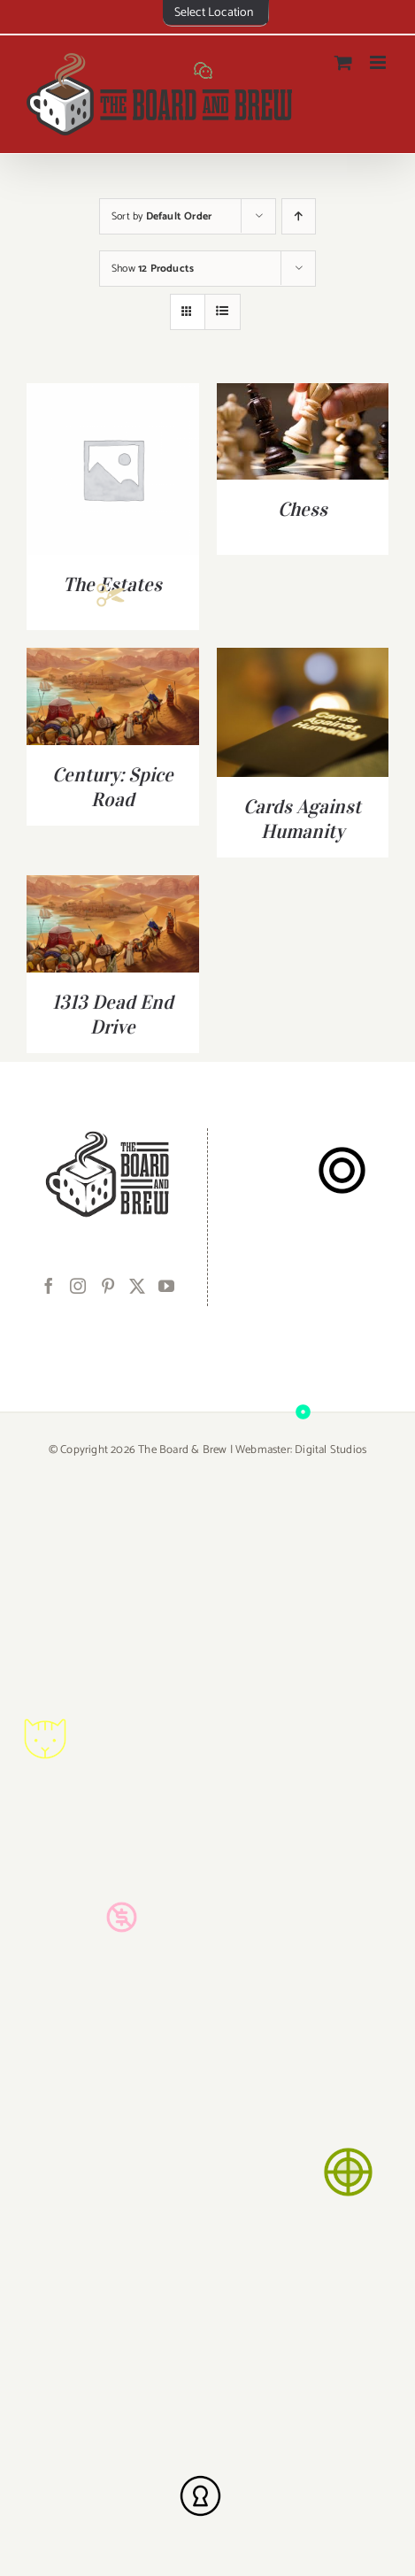 The height and width of the screenshot is (2576, 415). Describe the element at coordinates (348, 2172) in the screenshot. I see `view polar chart or radar graph data` at that location.